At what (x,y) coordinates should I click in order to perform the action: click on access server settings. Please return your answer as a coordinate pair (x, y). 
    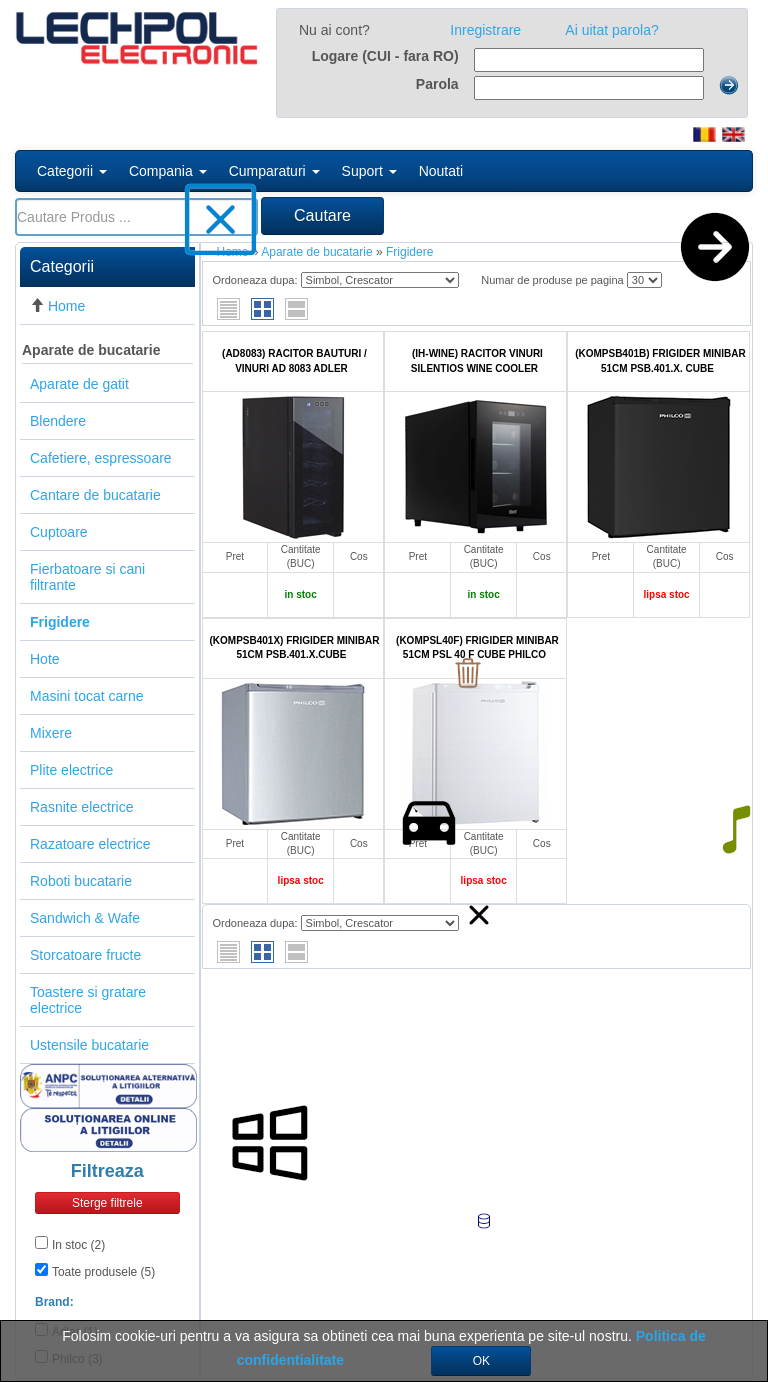
    Looking at the image, I should click on (484, 1221).